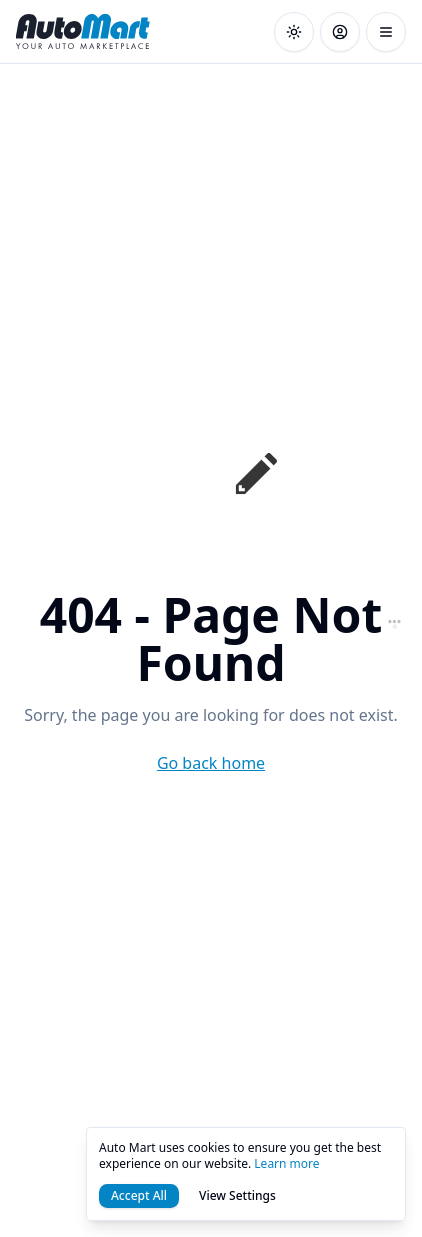 The image size is (422, 1237). I want to click on access office or productivity applications, so click(256, 473).